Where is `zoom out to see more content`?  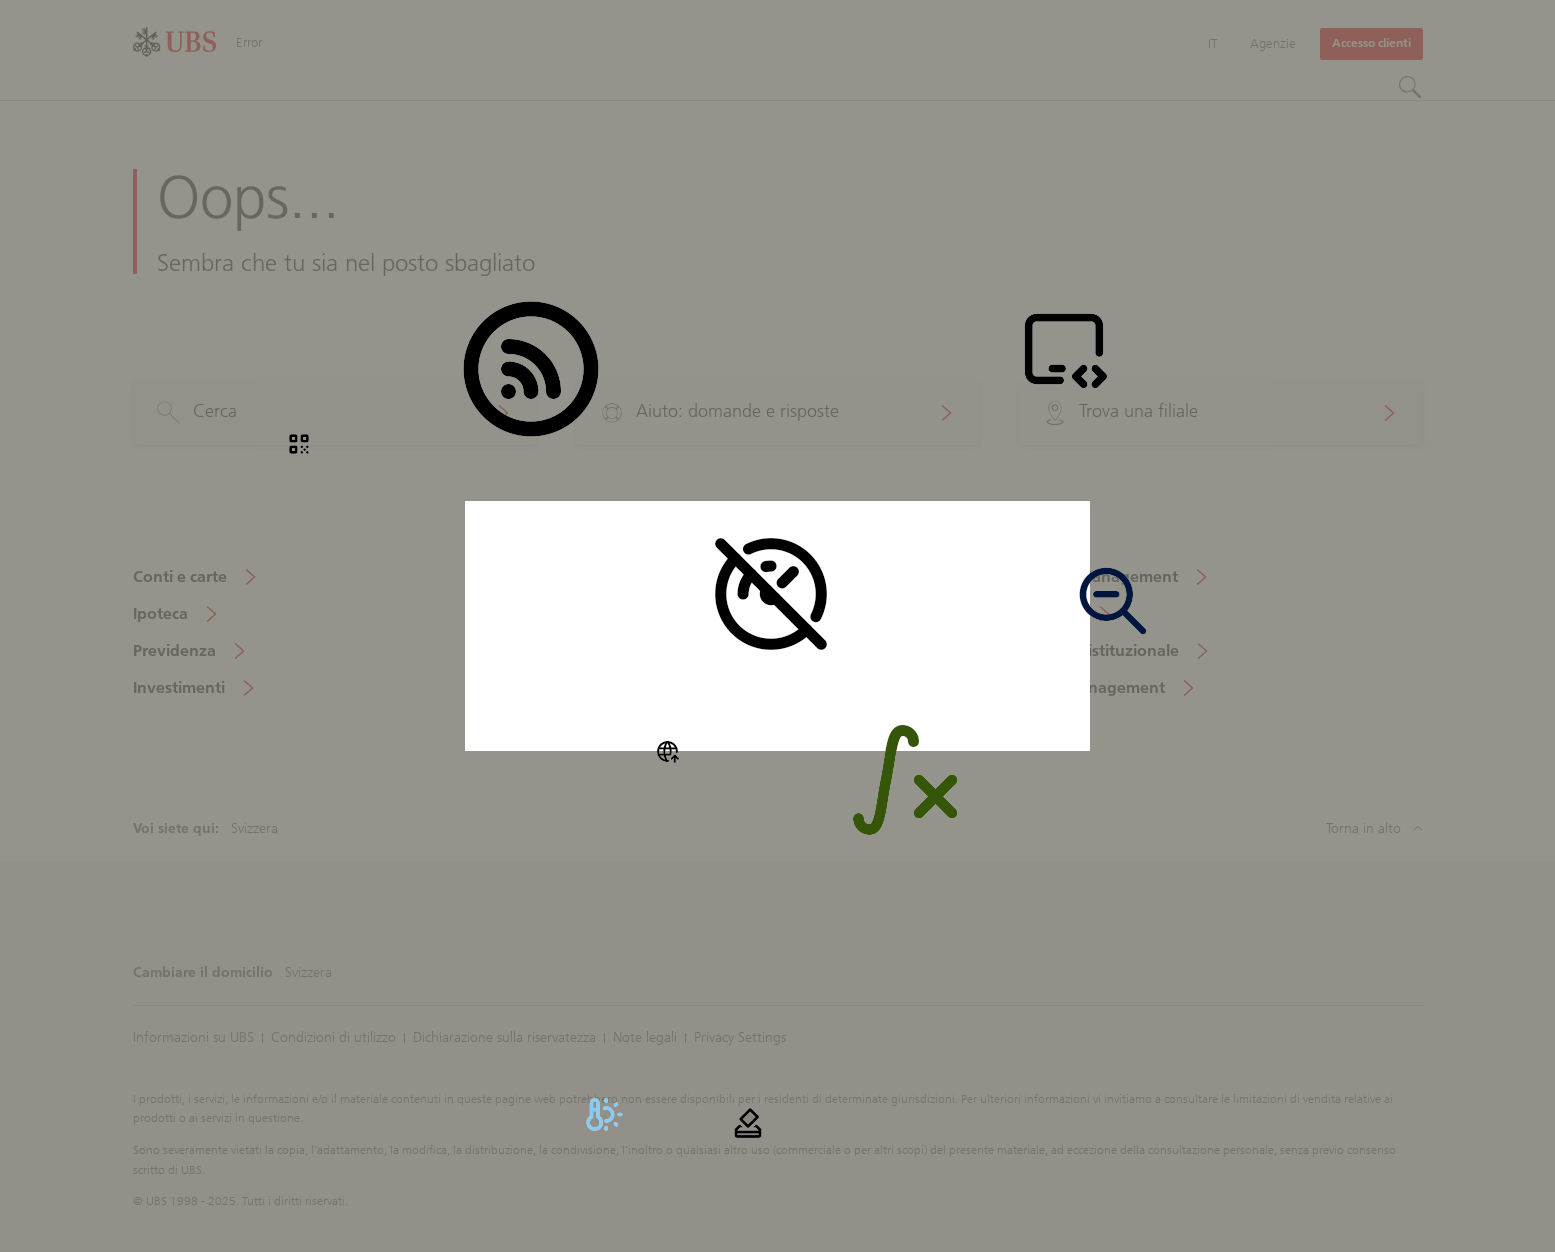
zoom out to see more content is located at coordinates (1113, 601).